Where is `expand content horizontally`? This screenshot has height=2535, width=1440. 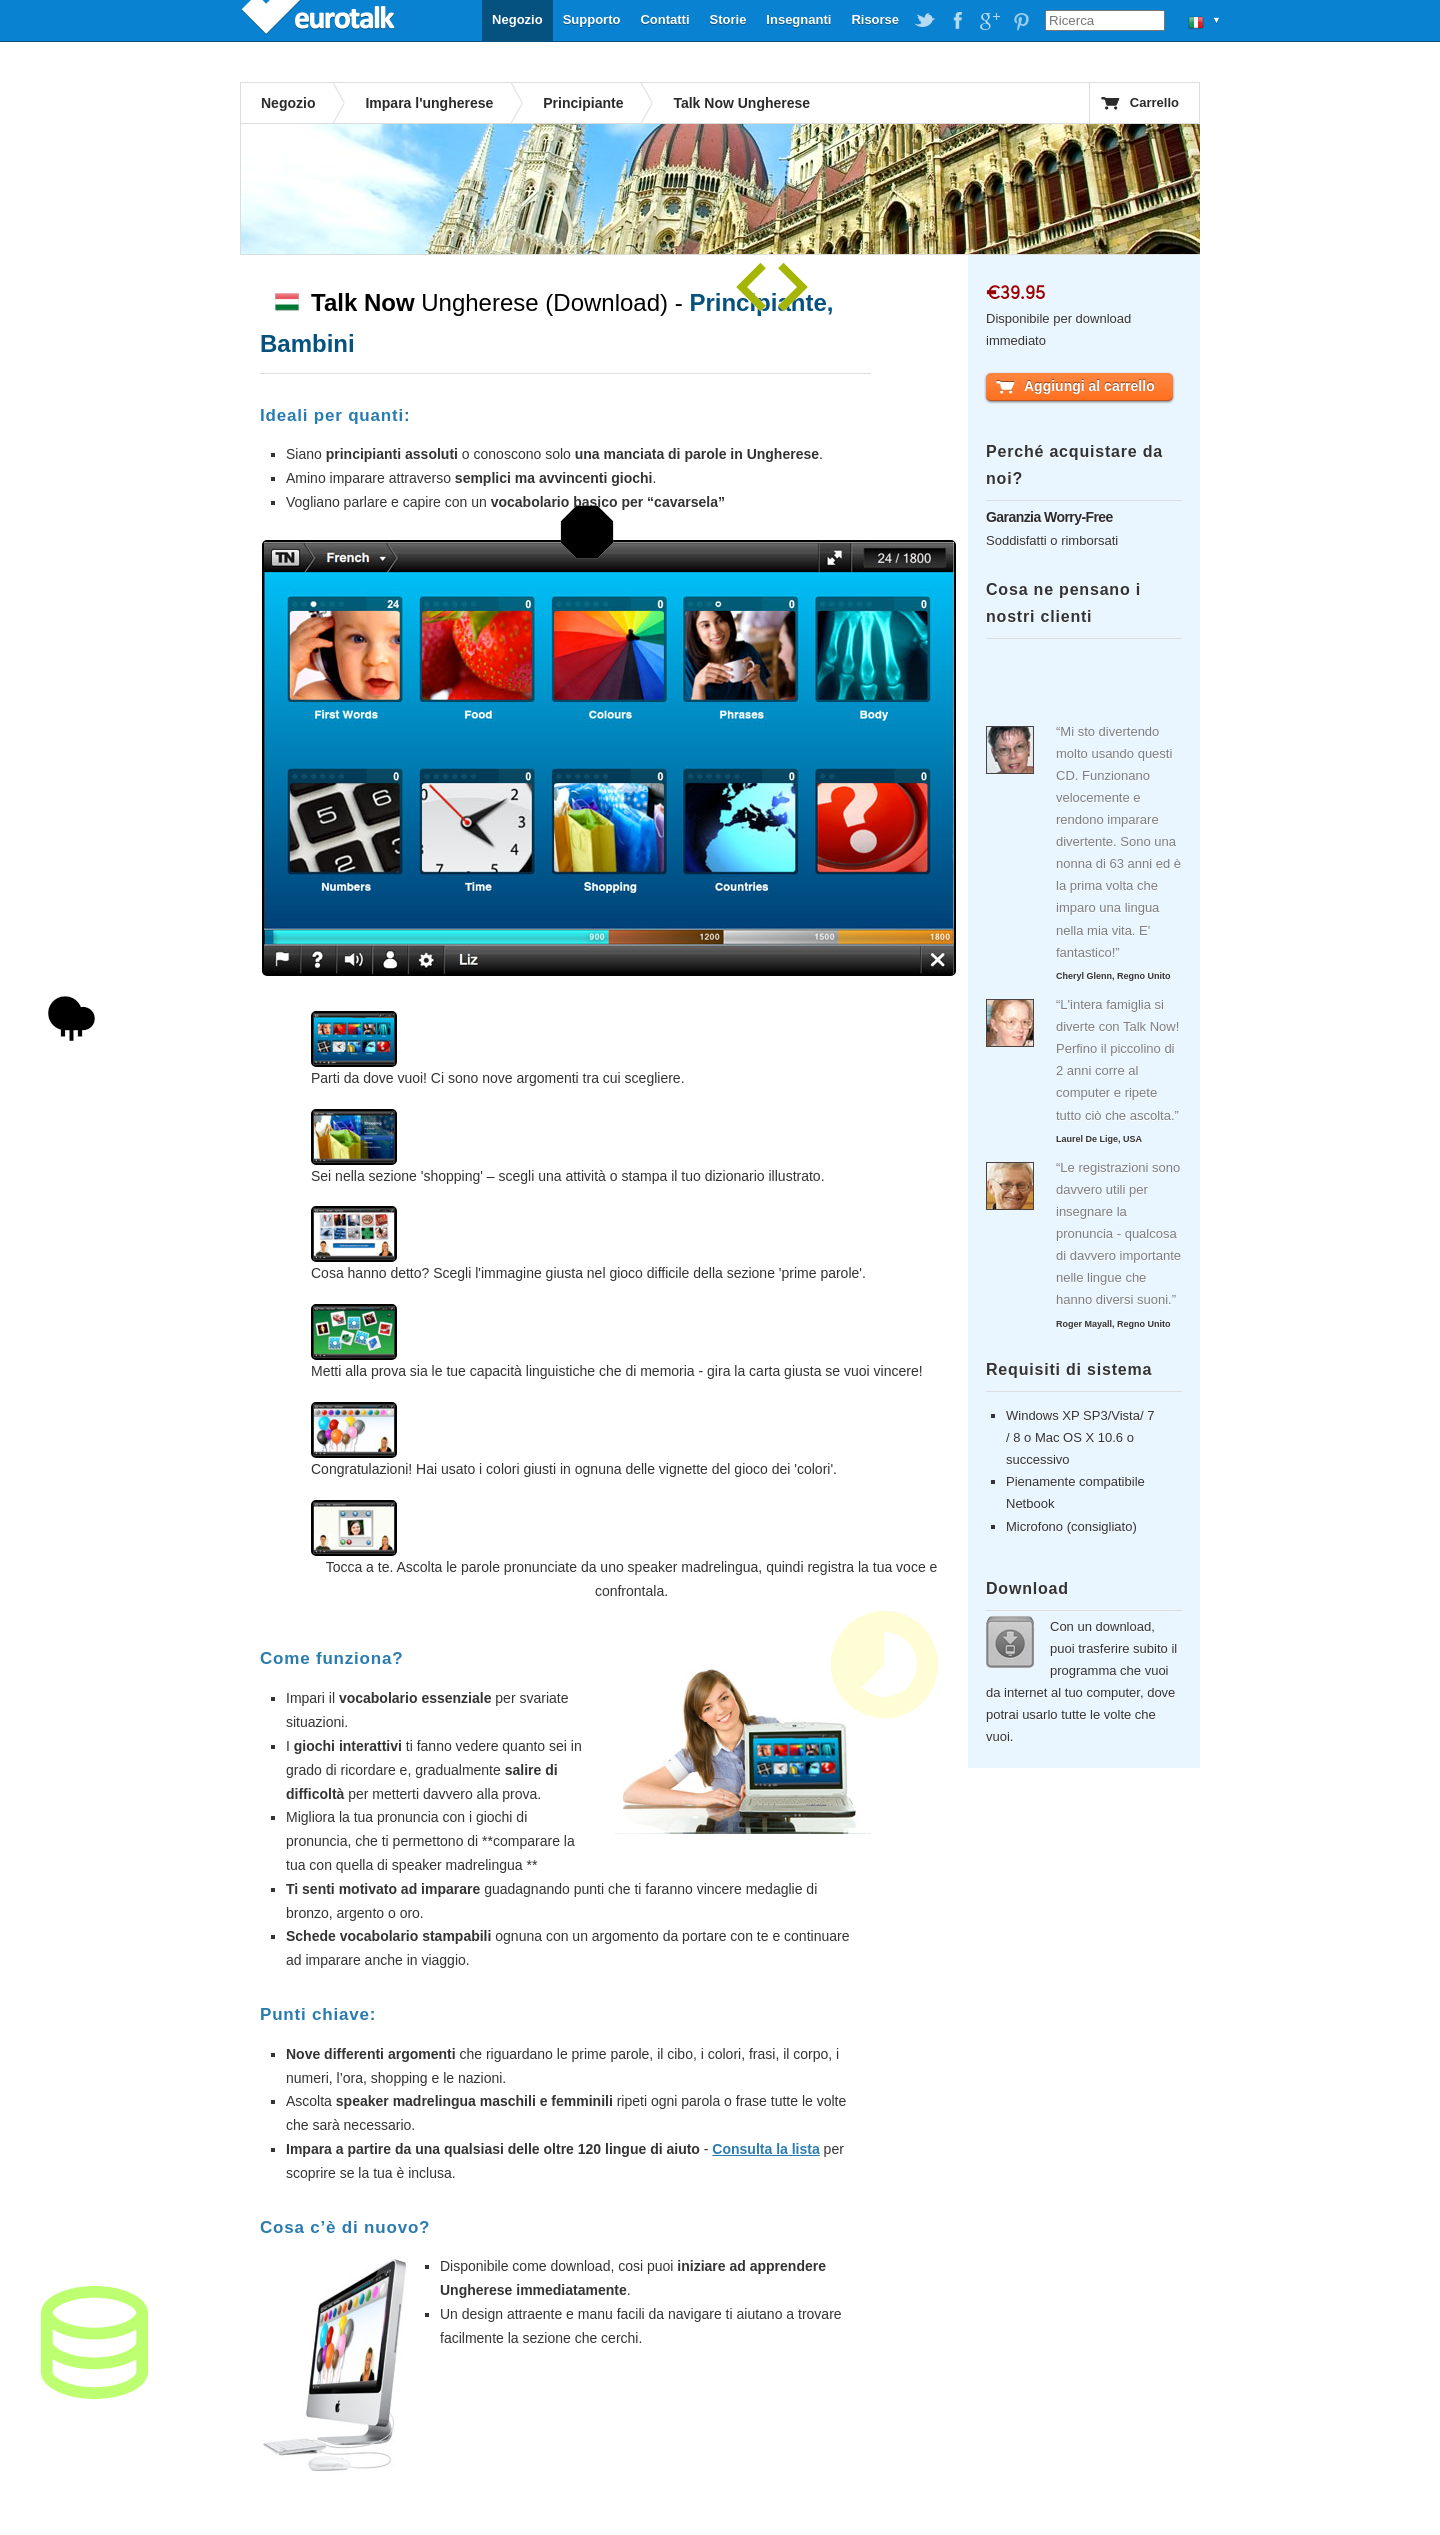 expand content horizontally is located at coordinates (772, 287).